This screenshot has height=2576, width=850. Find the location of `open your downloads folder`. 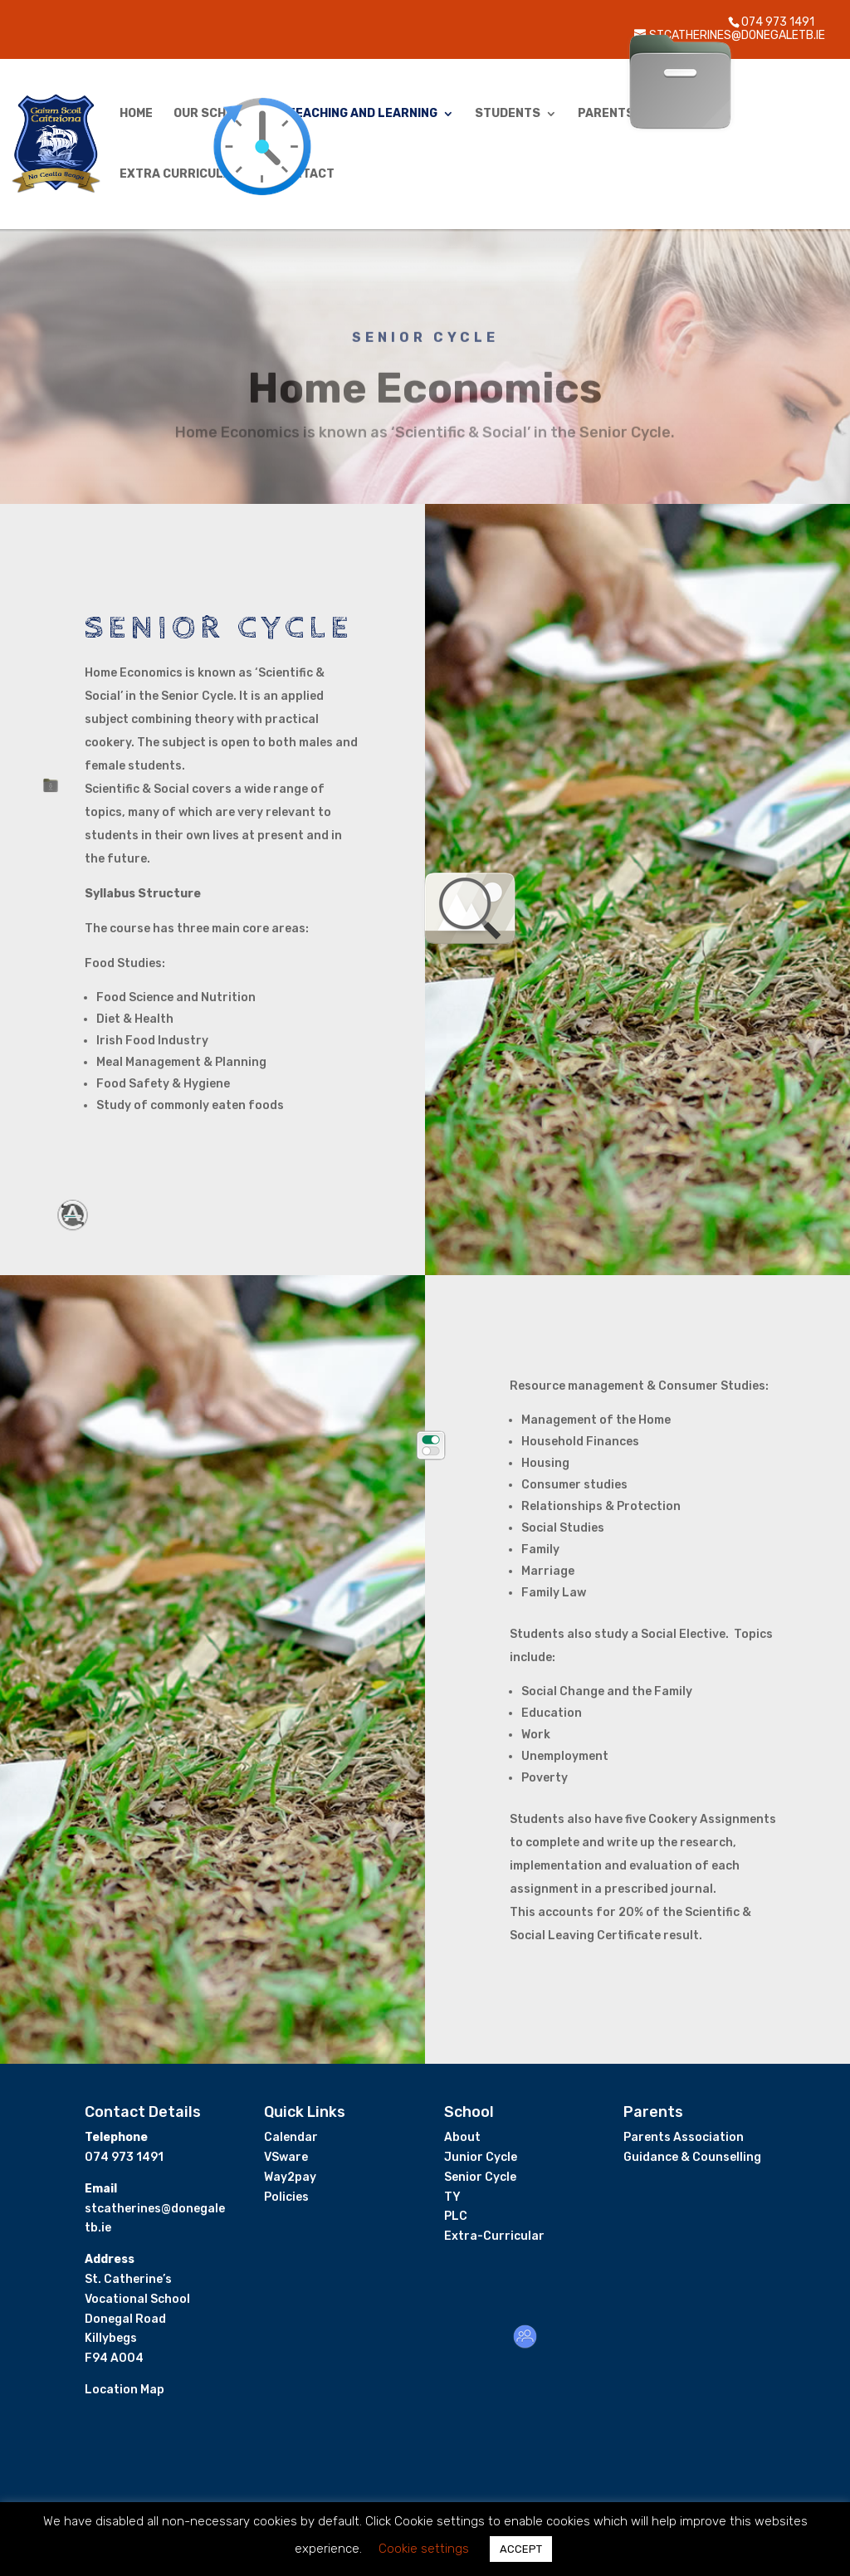

open your downloads folder is located at coordinates (51, 785).